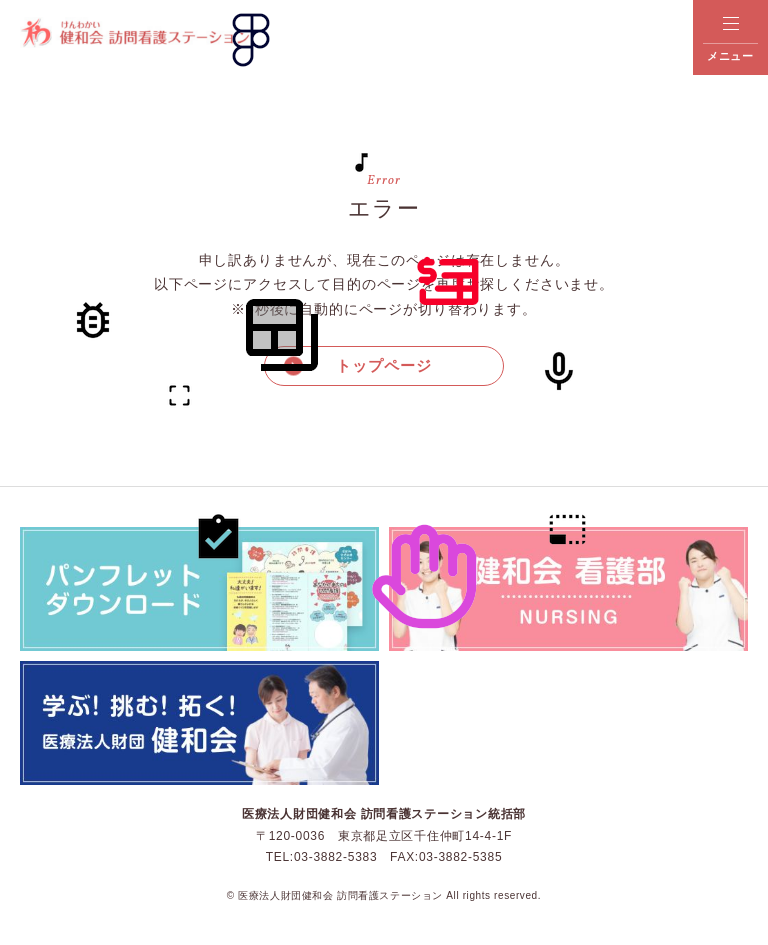  I want to click on stop or pause an action, so click(424, 576).